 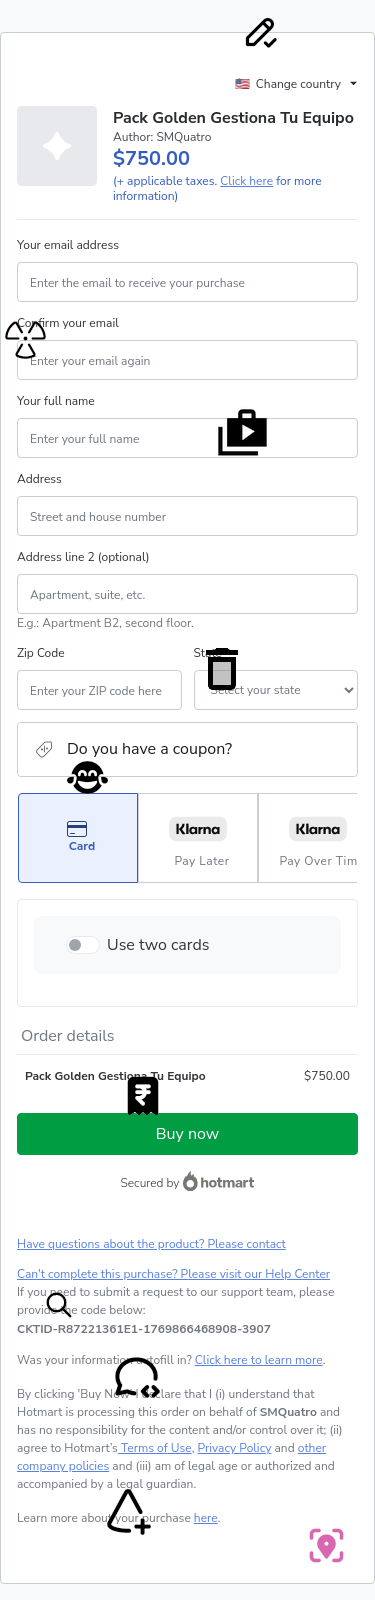 I want to click on search for content or items, so click(x=59, y=1305).